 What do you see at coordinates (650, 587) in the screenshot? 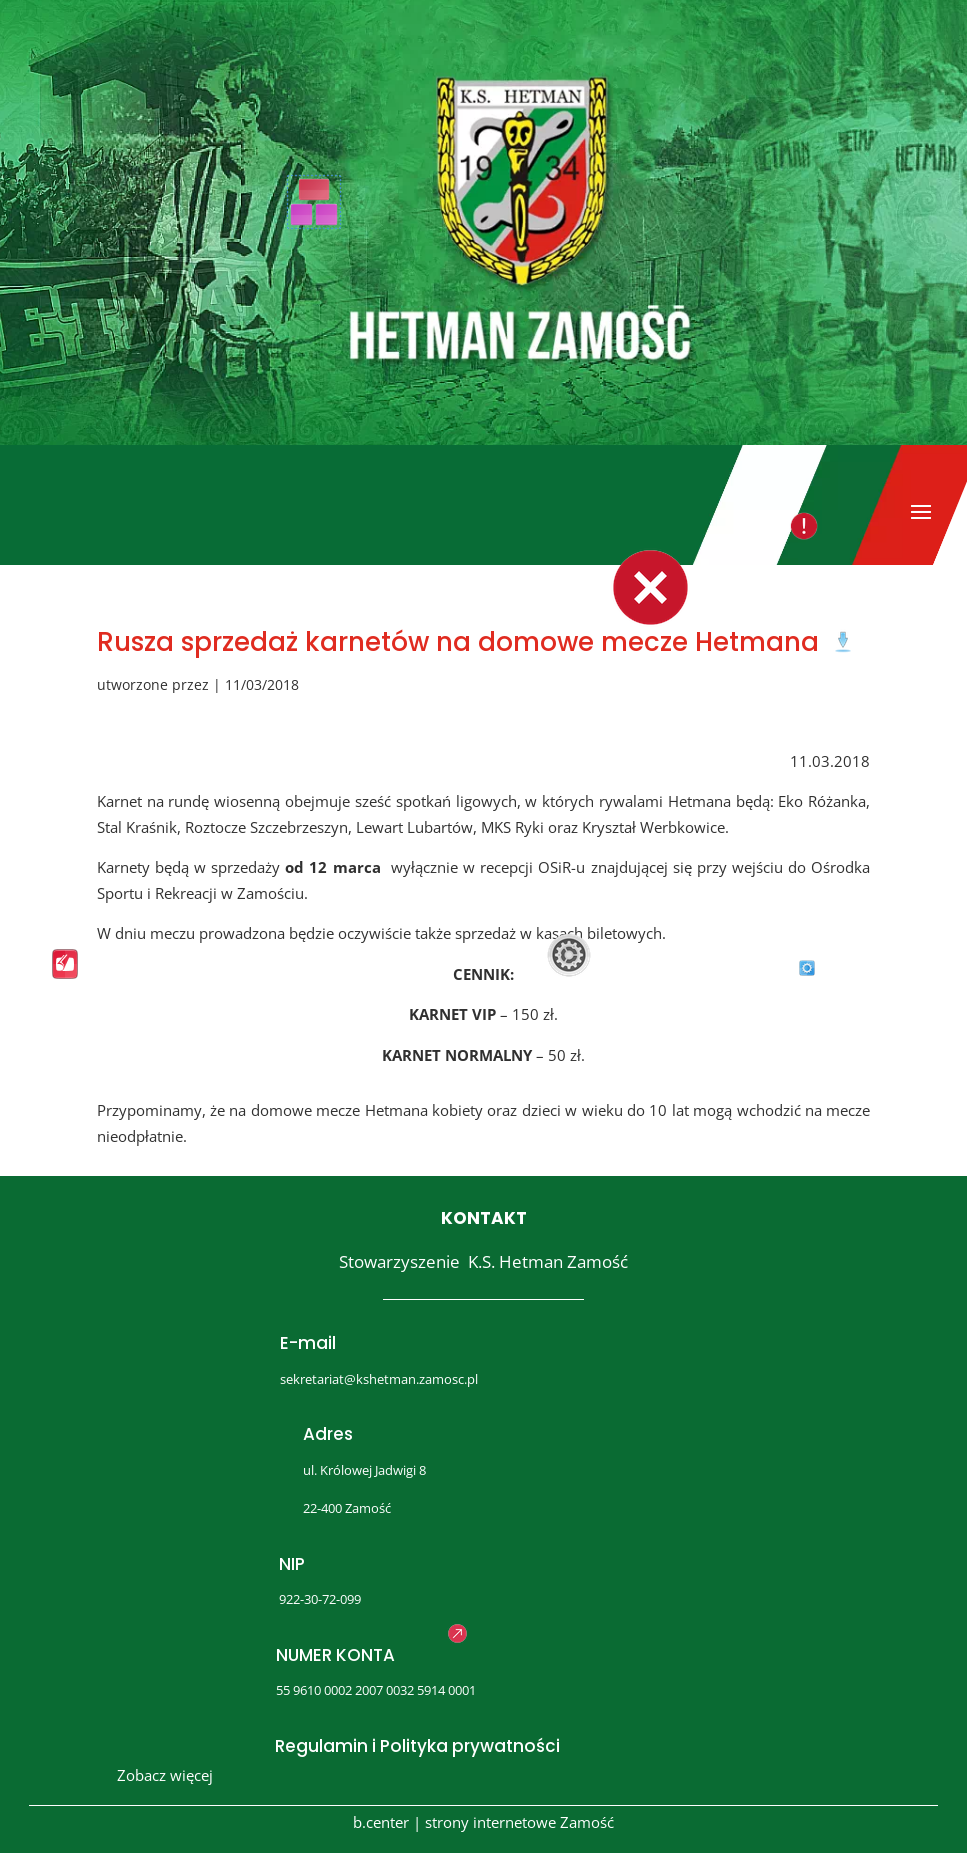
I see `cancel or close the current action` at bounding box center [650, 587].